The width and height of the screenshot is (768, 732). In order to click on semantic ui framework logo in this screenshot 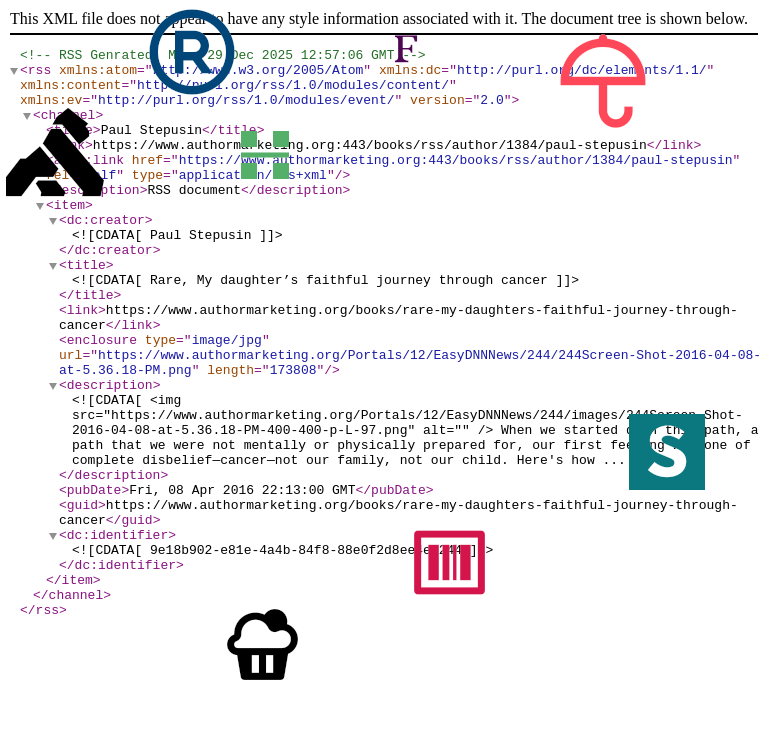, I will do `click(667, 452)`.